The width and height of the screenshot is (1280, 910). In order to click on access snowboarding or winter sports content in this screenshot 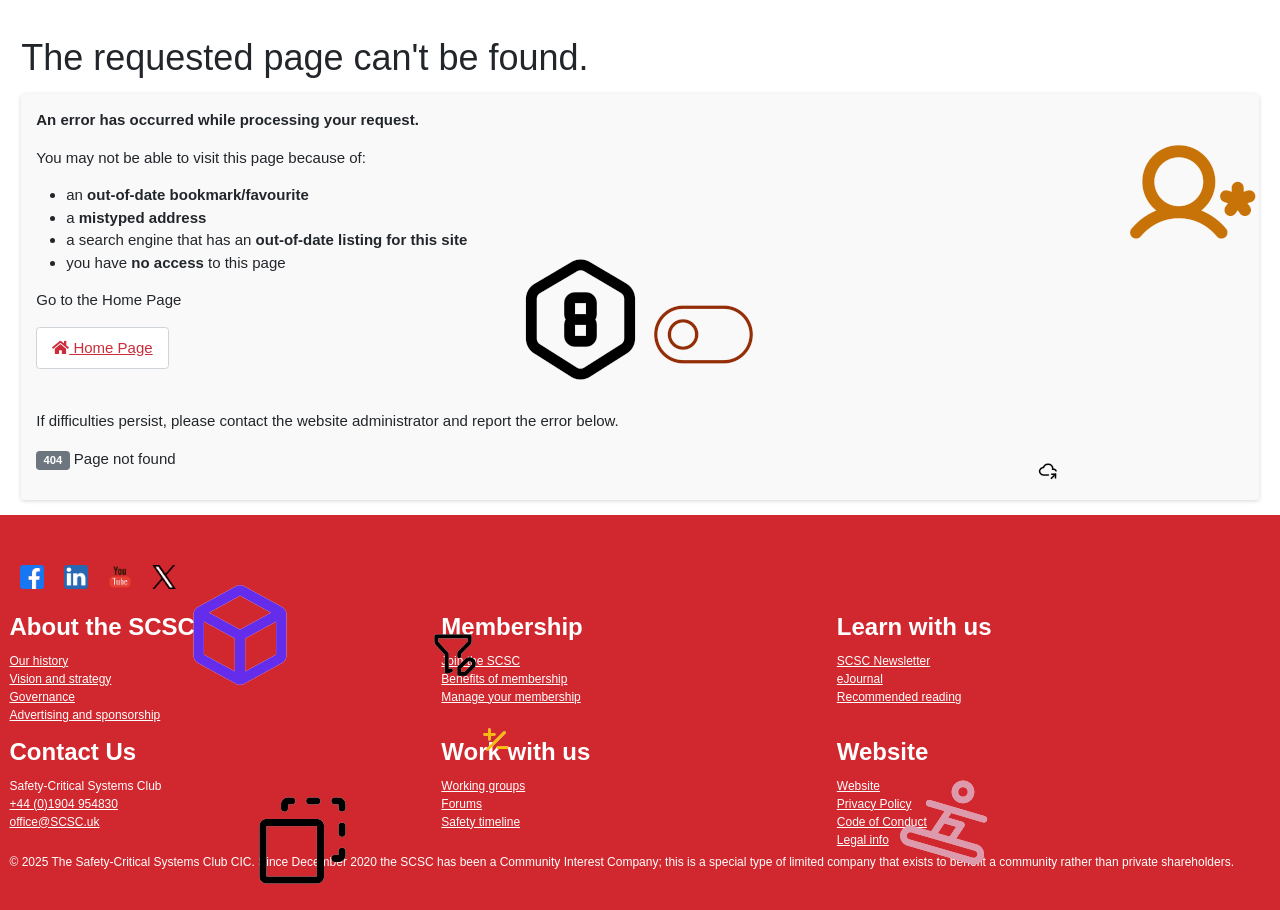, I will do `click(948, 822)`.